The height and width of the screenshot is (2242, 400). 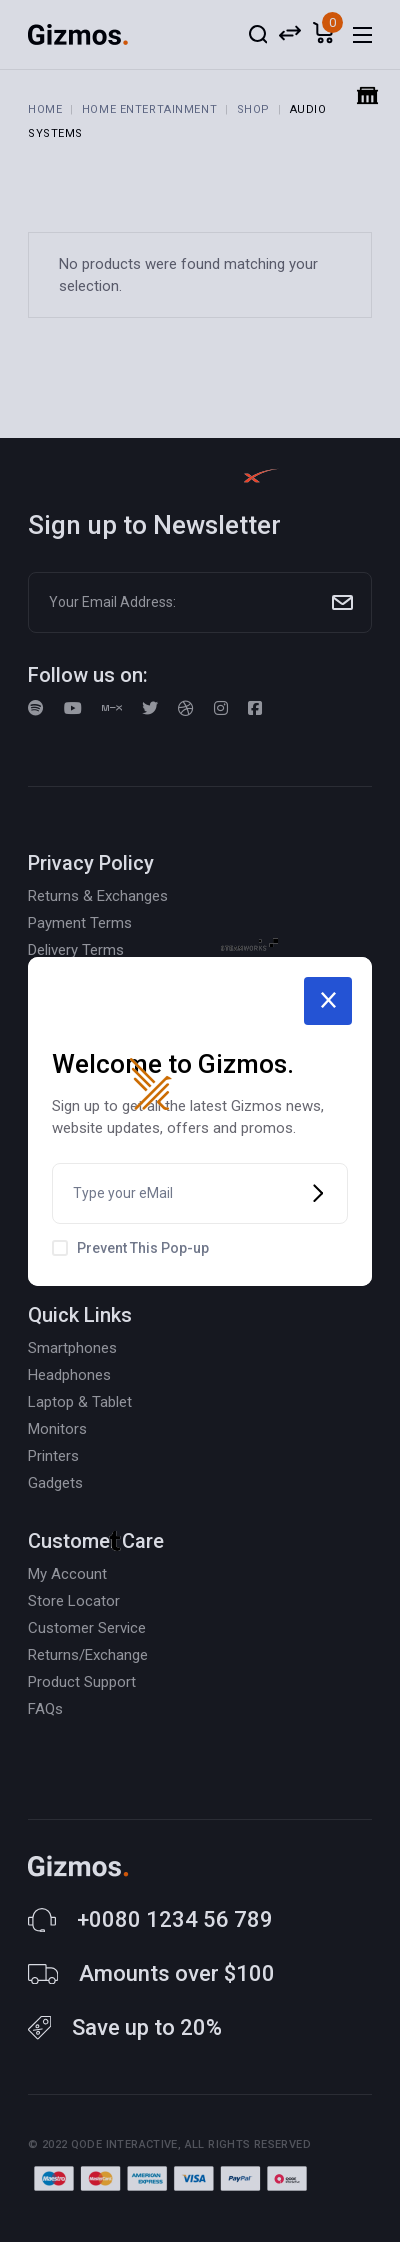 I want to click on access government services, so click(x=367, y=95).